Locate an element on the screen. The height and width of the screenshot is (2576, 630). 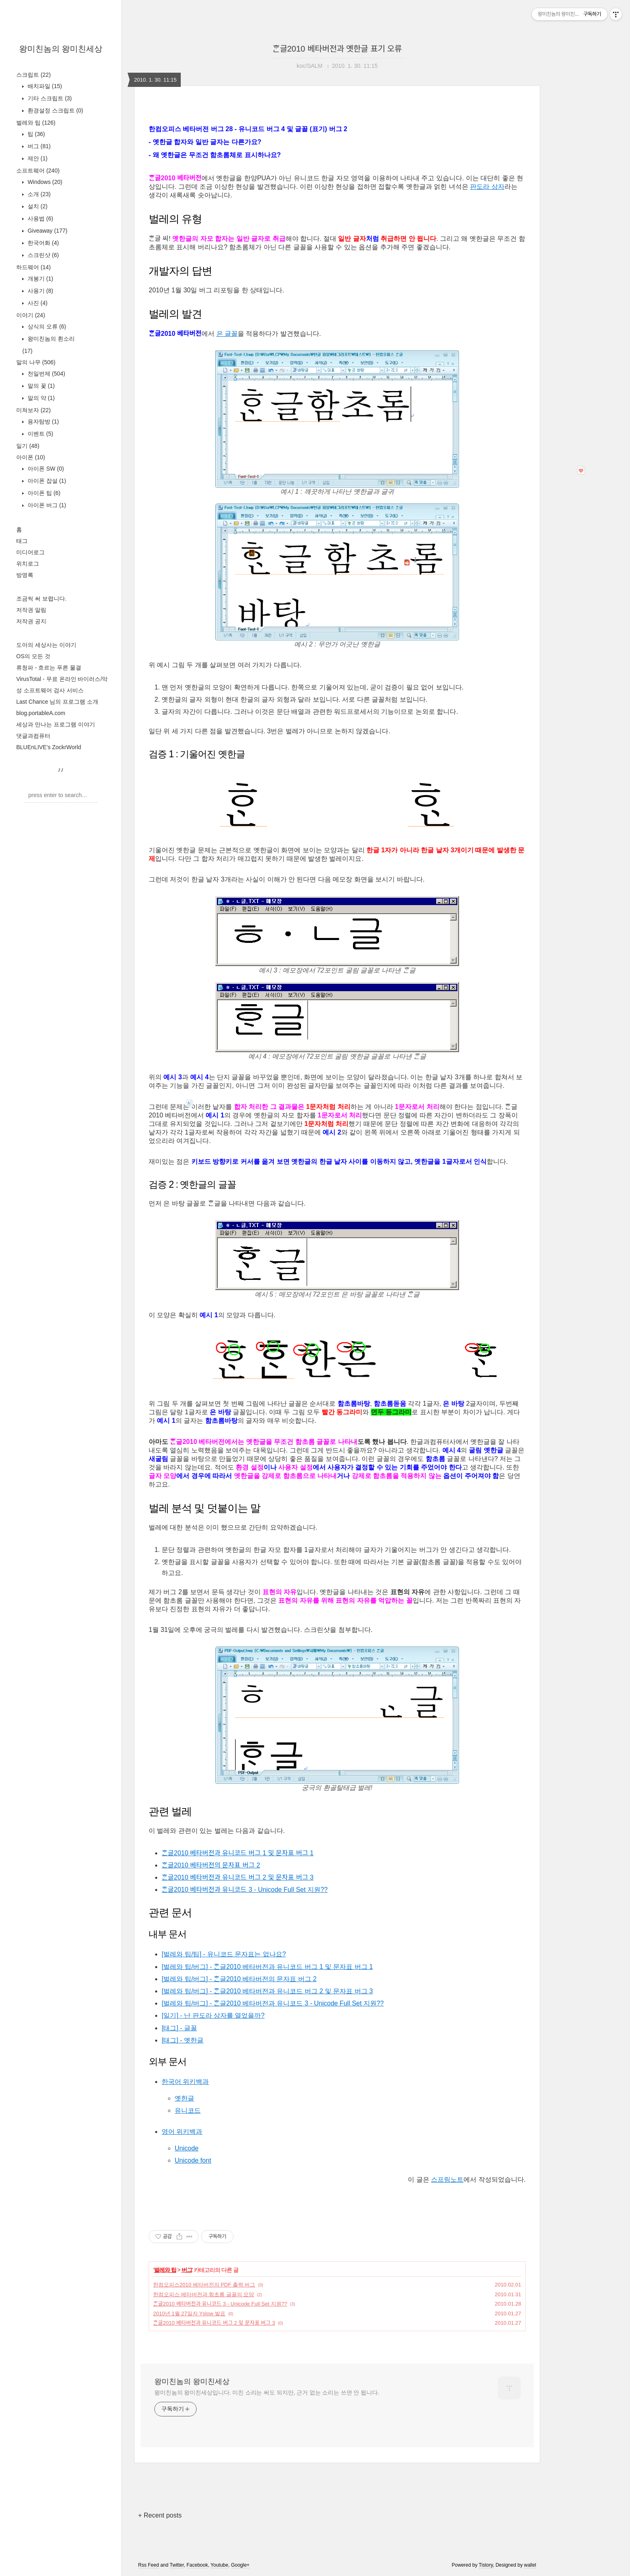
a ruby programming language file is located at coordinates (581, 470).